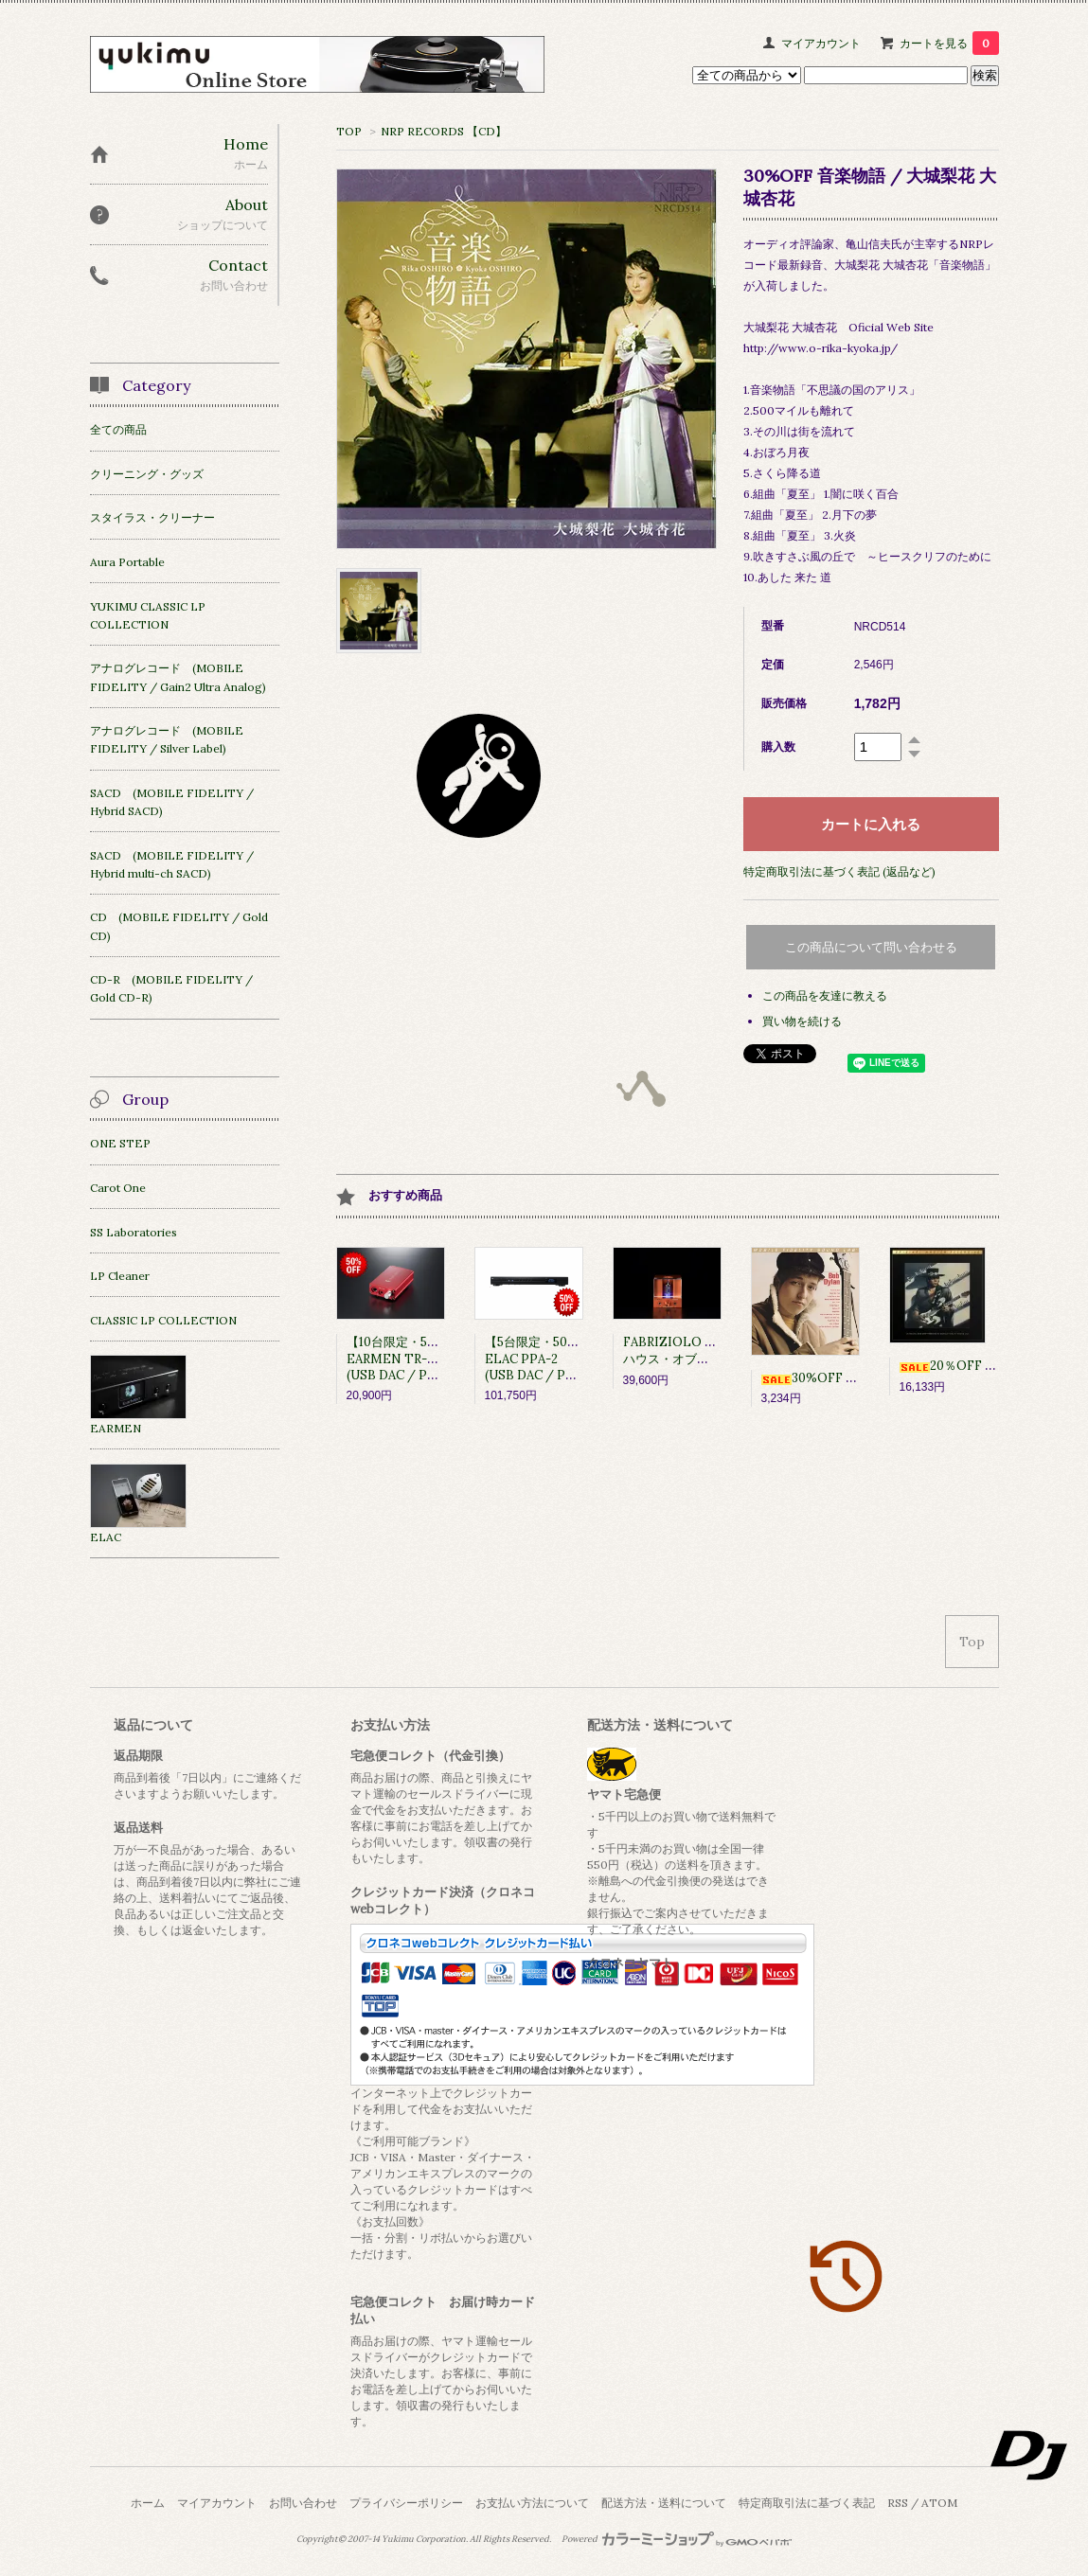 This screenshot has height=2576, width=1088. I want to click on open the Grav CMS website or application, so click(478, 775).